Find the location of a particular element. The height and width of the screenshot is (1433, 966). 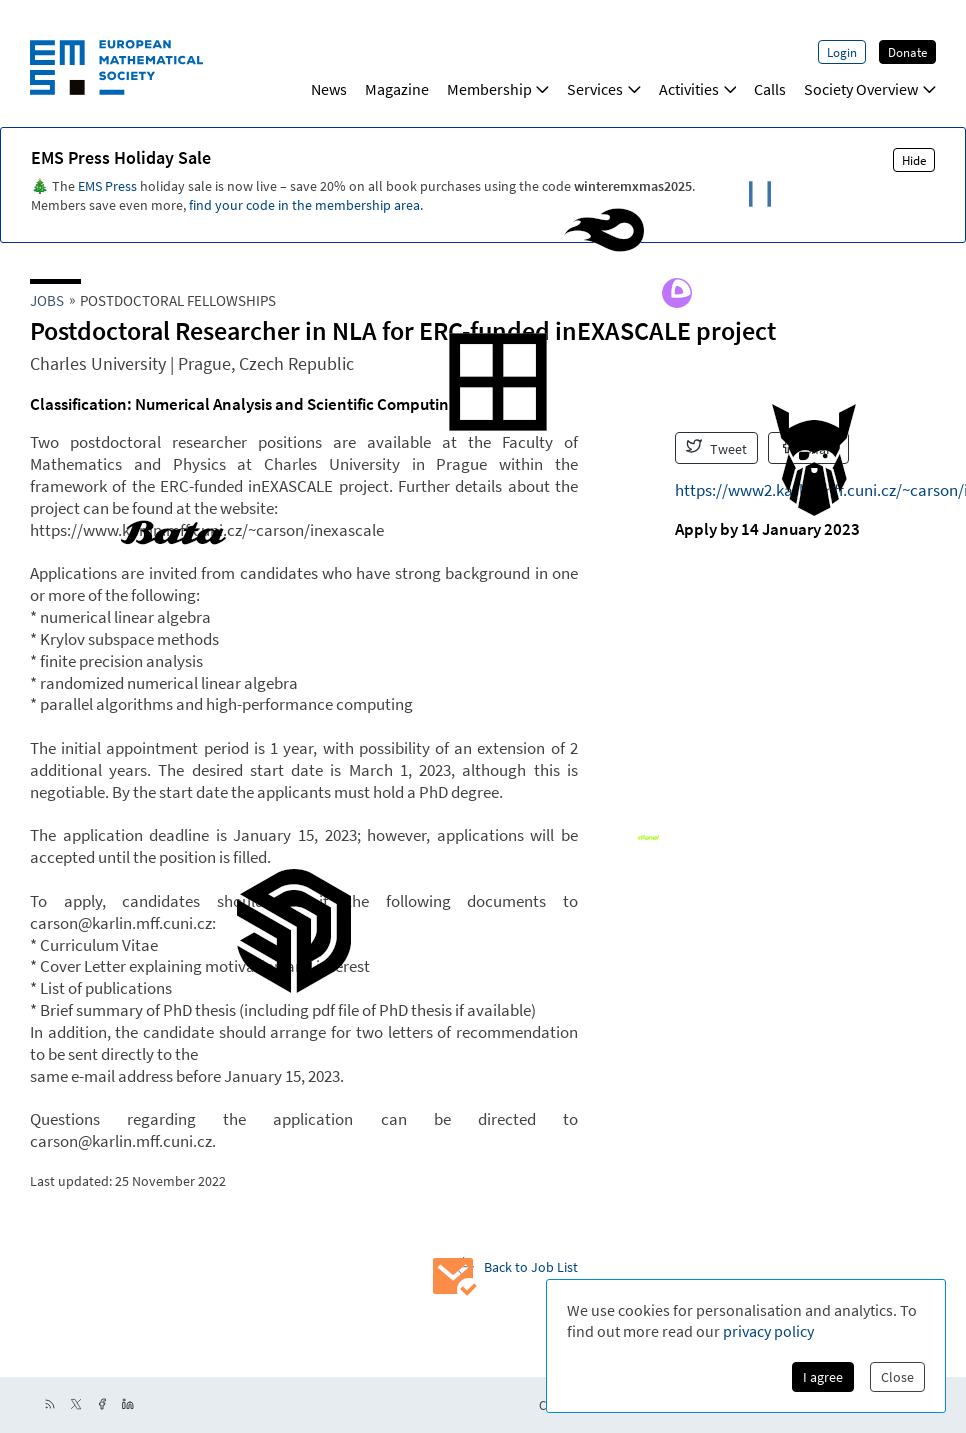

email successfully sent or delivered is located at coordinates (453, 1276).